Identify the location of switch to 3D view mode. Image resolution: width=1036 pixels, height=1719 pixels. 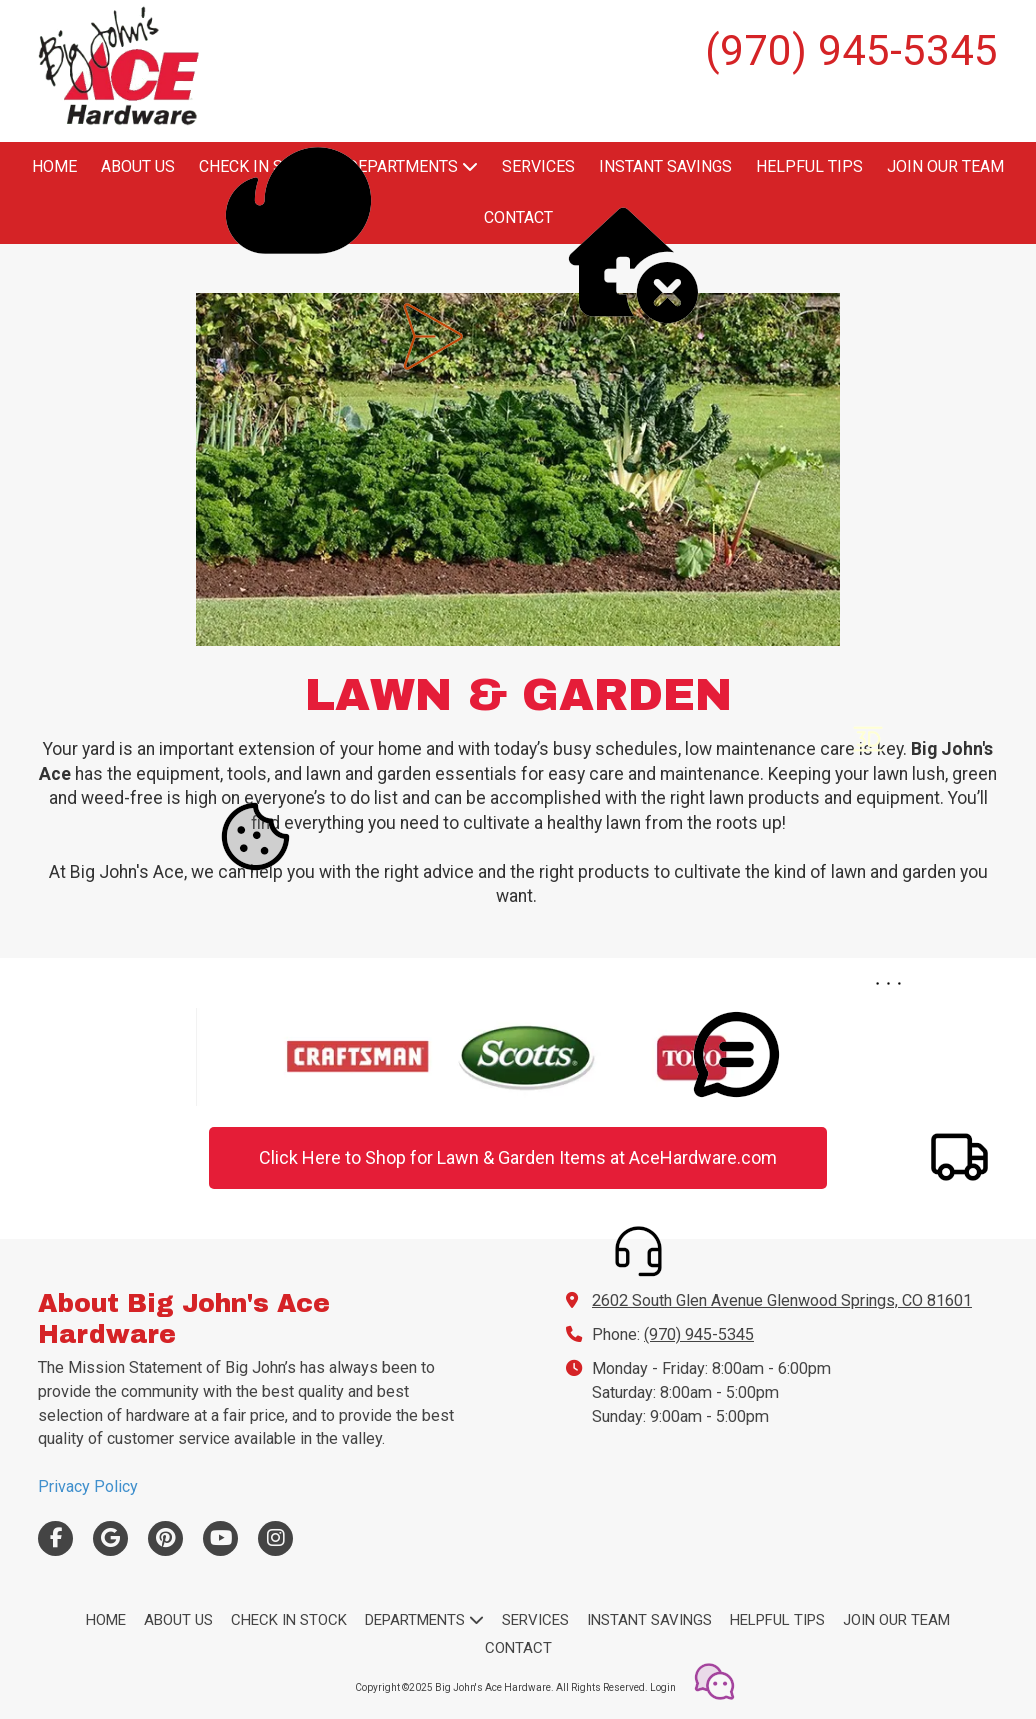
(868, 739).